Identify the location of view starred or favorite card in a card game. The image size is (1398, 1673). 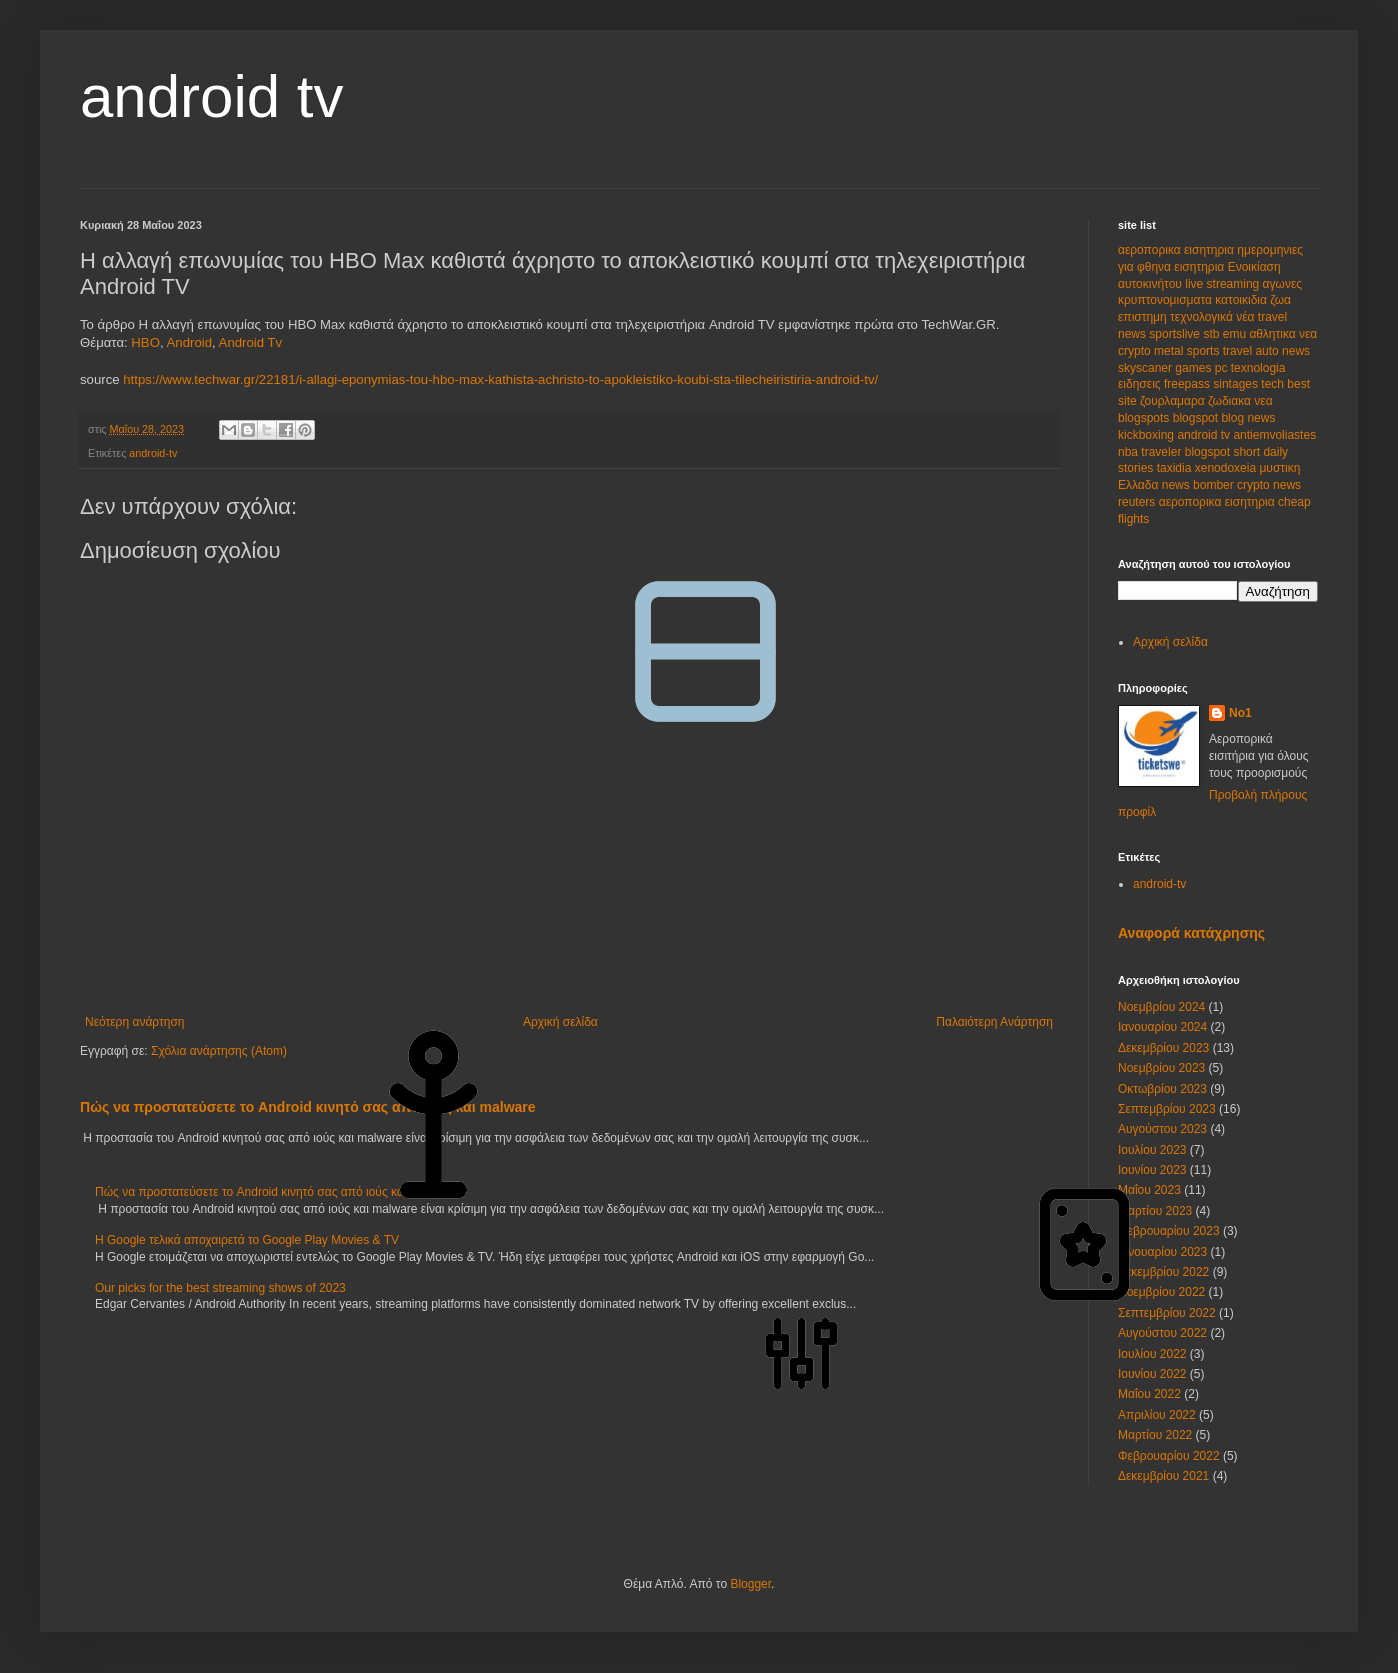
(1084, 1244).